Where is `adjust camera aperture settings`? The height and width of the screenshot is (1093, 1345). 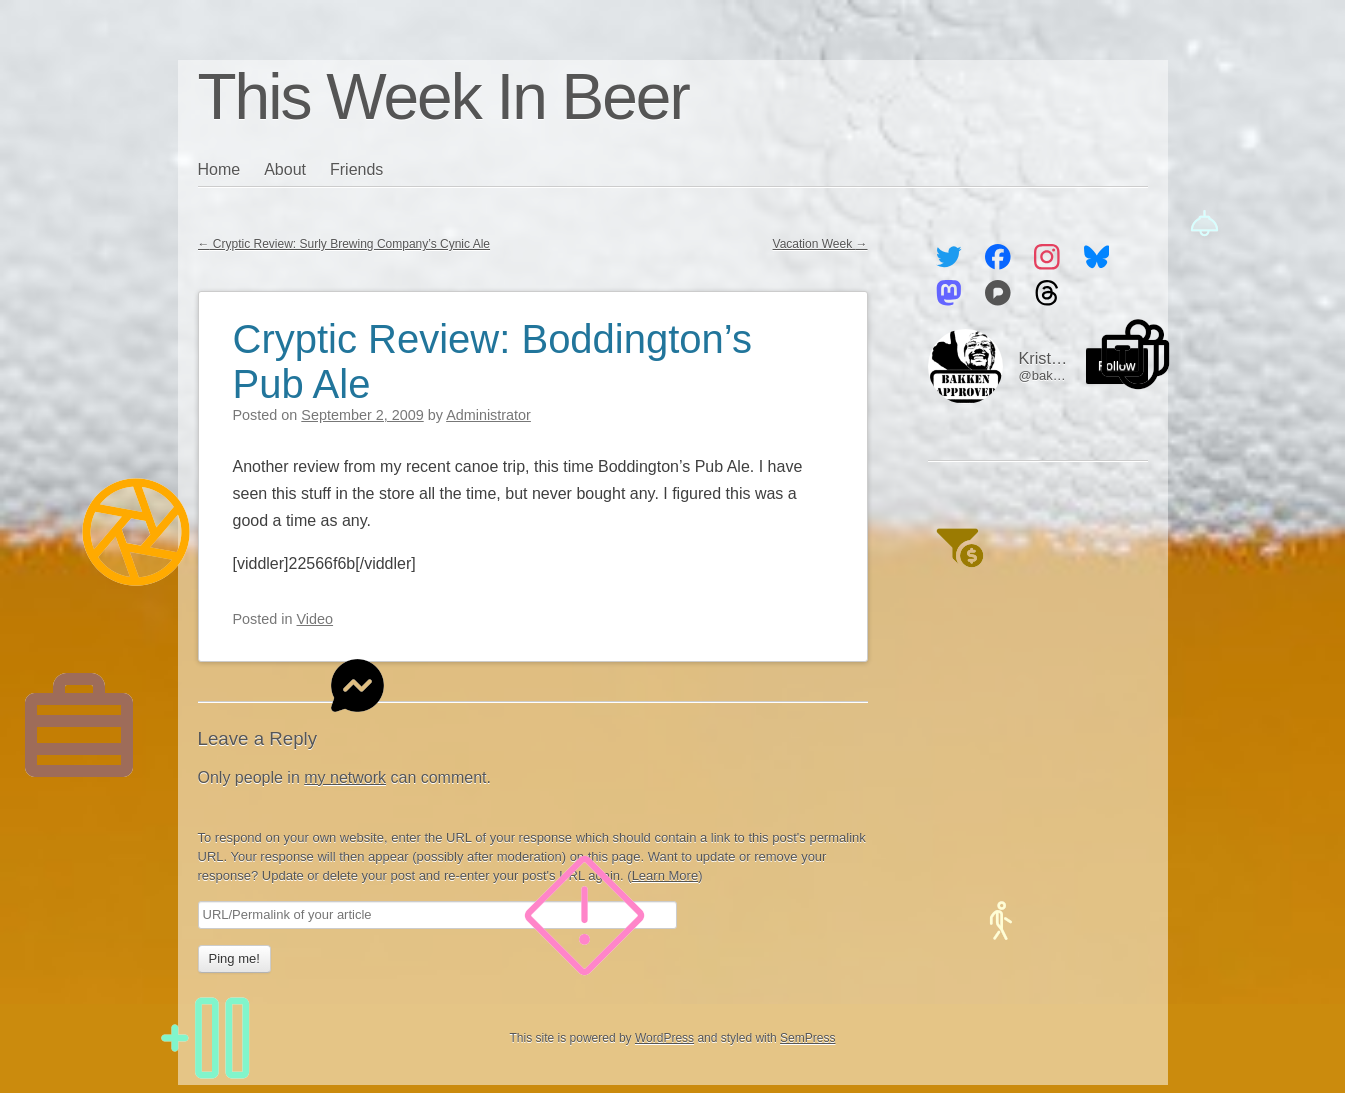 adjust camera aperture settings is located at coordinates (136, 532).